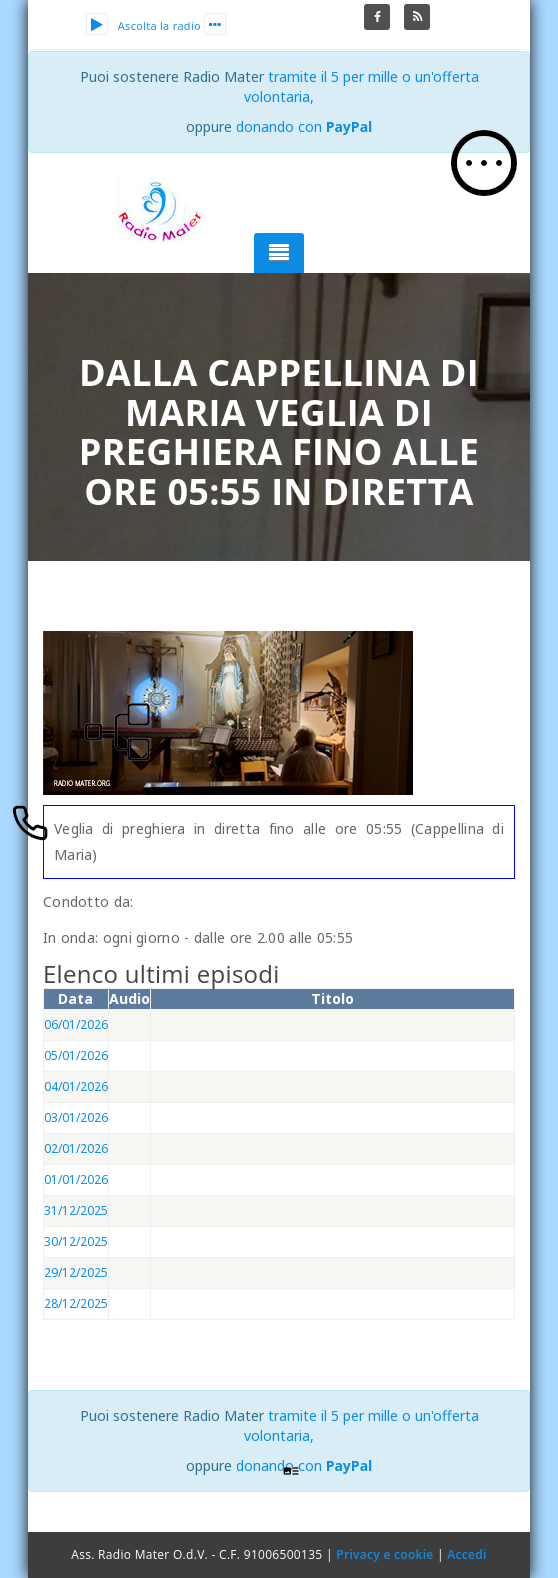  What do you see at coordinates (484, 163) in the screenshot?
I see `view more options` at bounding box center [484, 163].